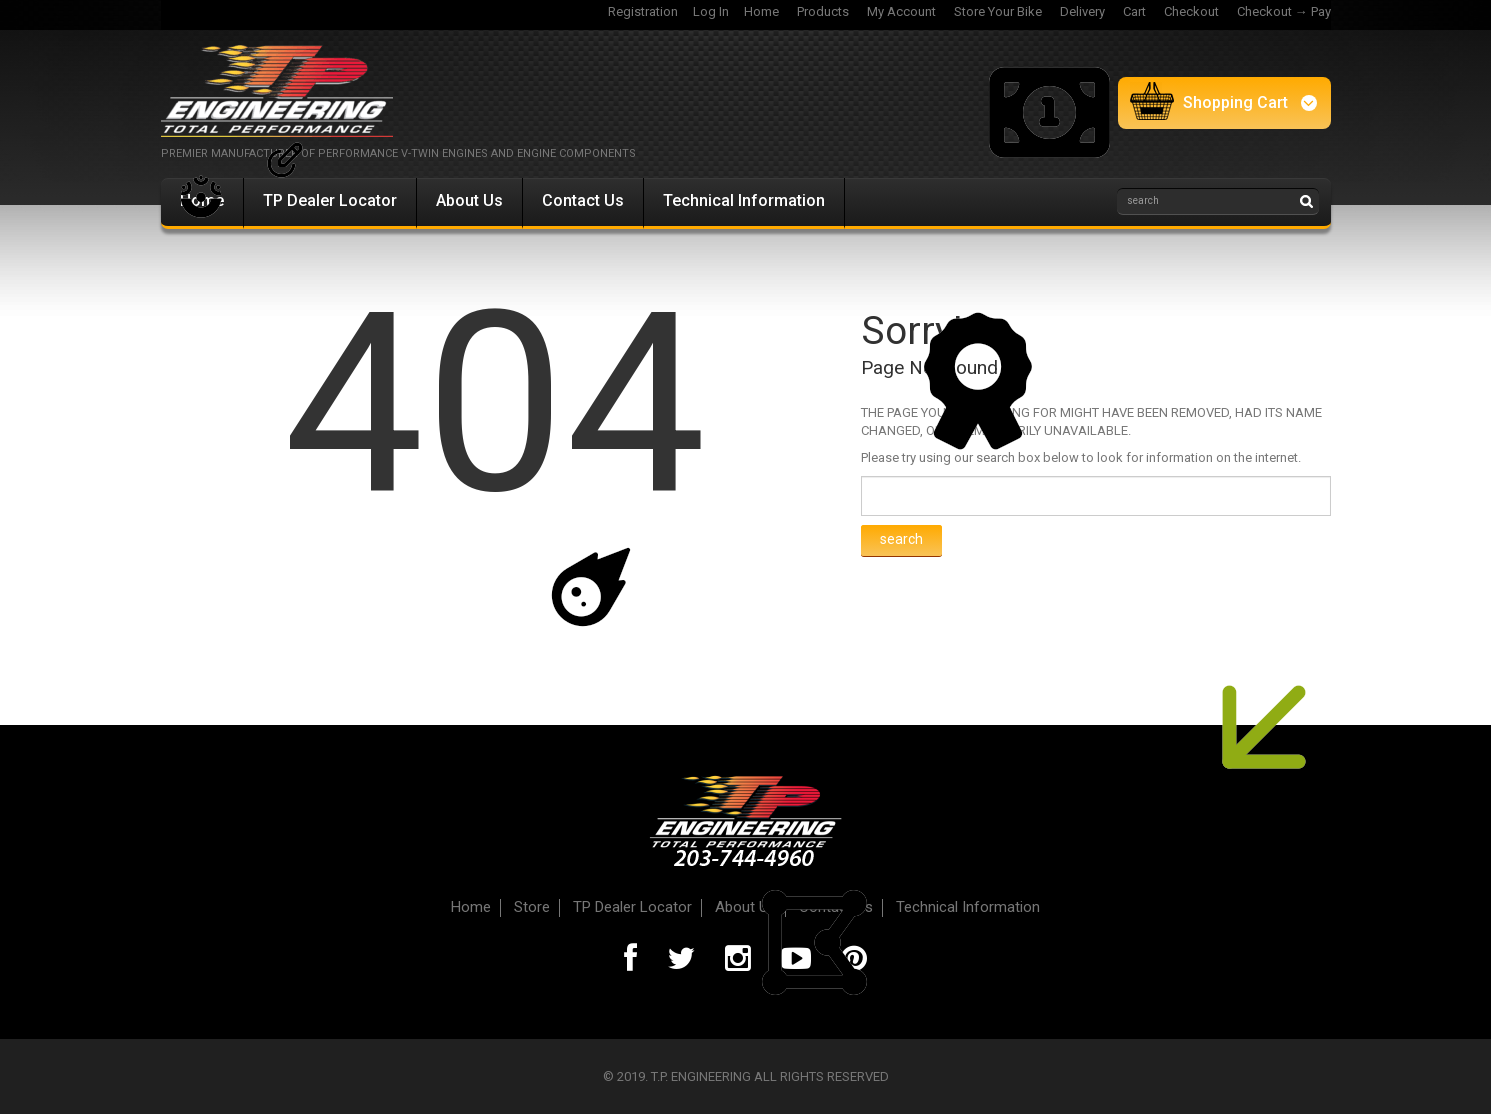 The image size is (1491, 1114). Describe the element at coordinates (591, 587) in the screenshot. I see `indicates a trending or viral item` at that location.